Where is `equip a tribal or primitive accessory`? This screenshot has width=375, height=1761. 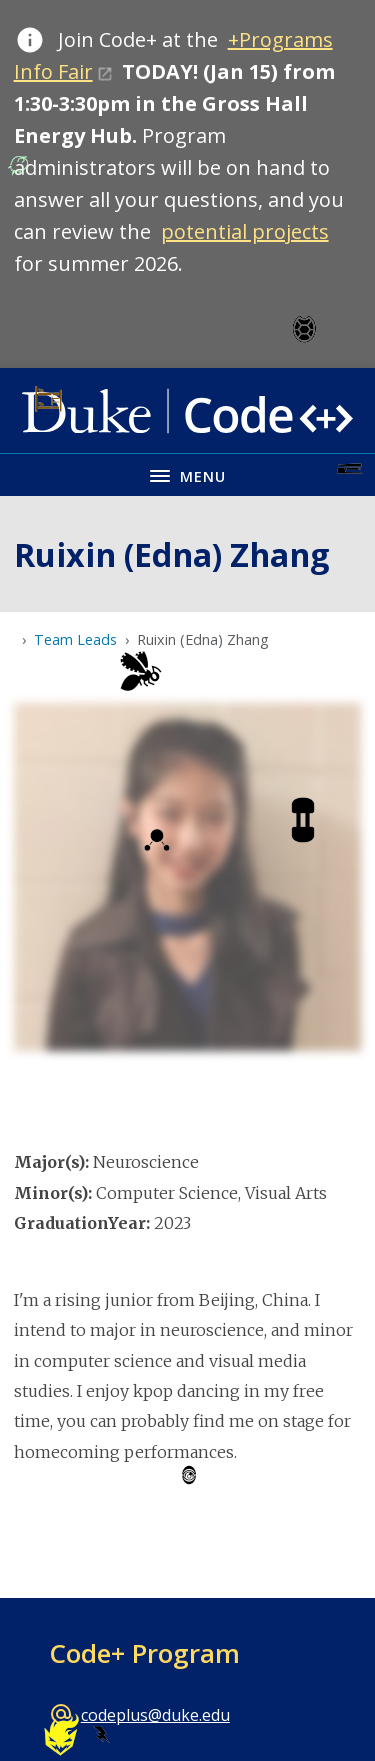 equip a tribal or primitive accessory is located at coordinates (18, 166).